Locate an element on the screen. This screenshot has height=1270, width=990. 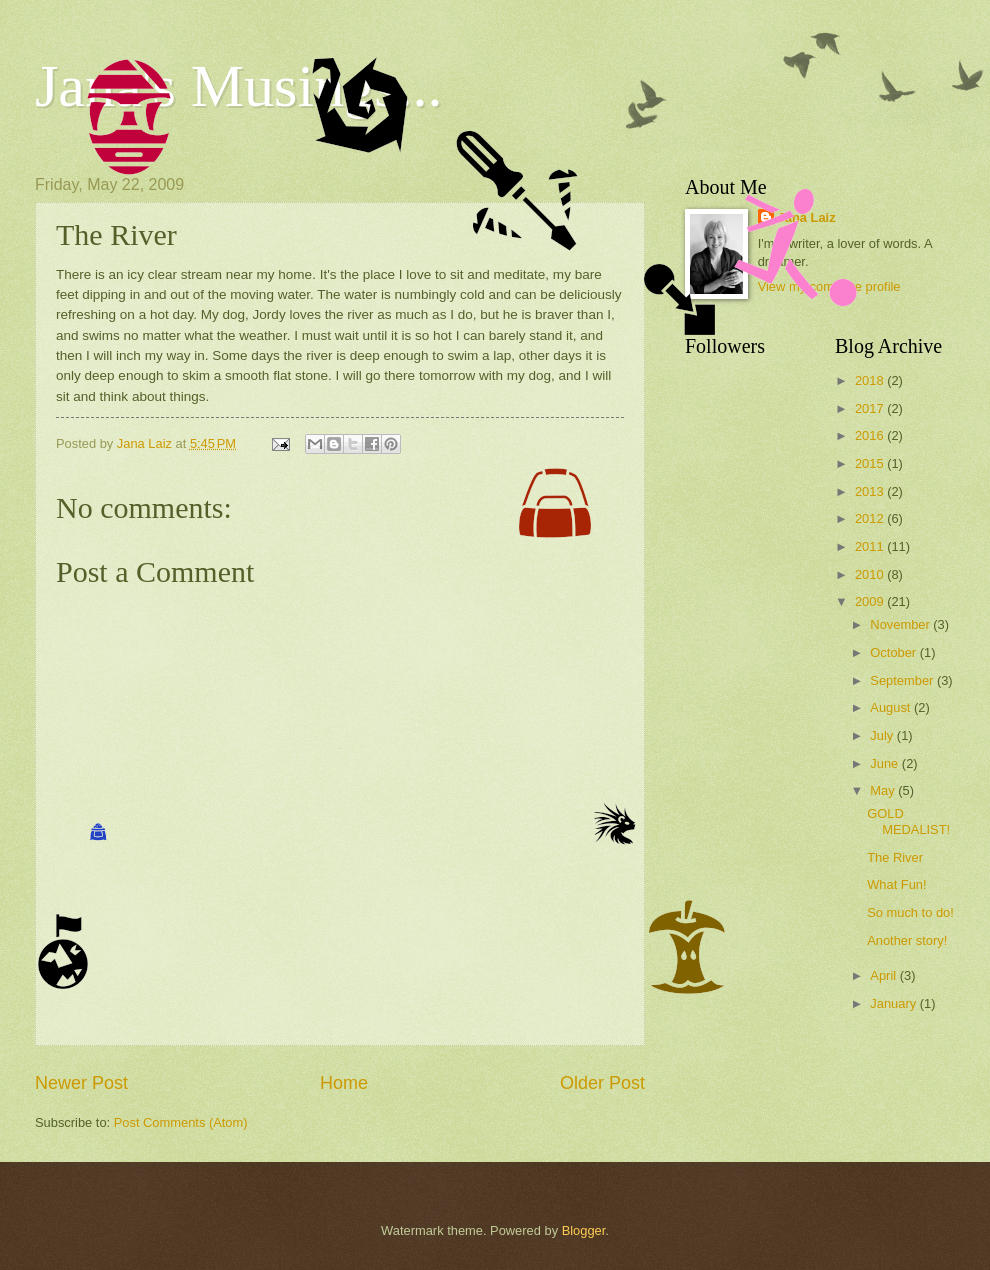
represents a tentacle monster or creature ability in a game is located at coordinates (360, 105).